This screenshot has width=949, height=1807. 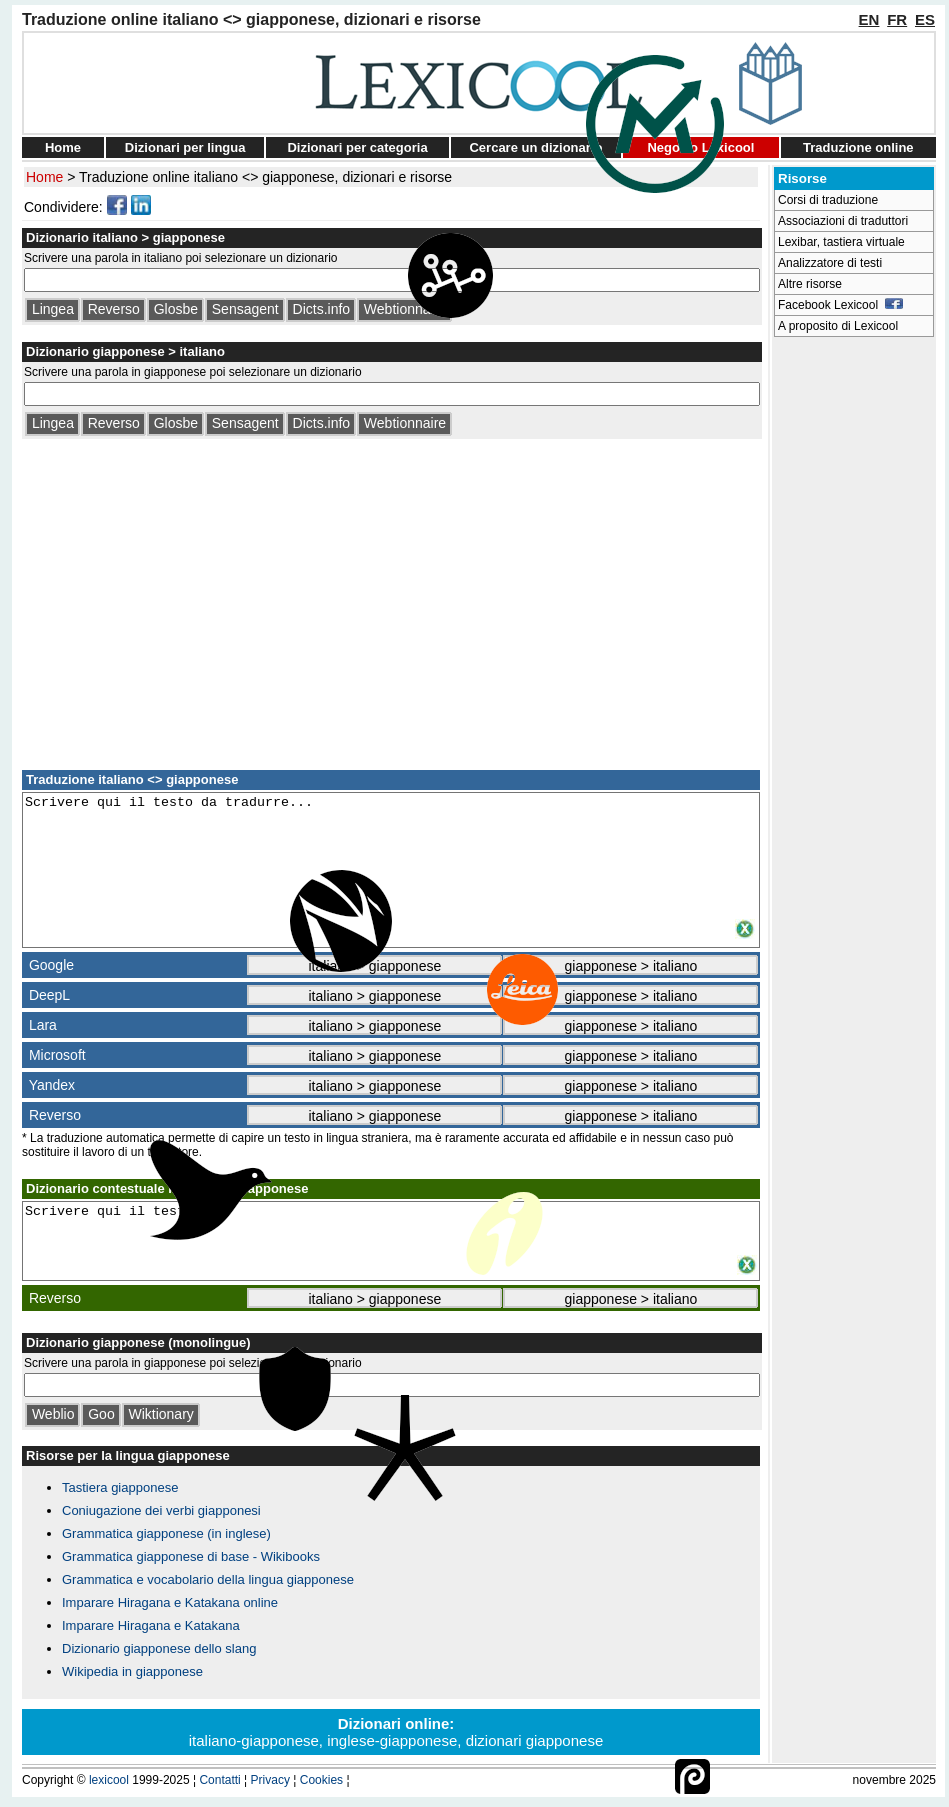 What do you see at coordinates (341, 921) in the screenshot?
I see `spacemacs text editor logo` at bounding box center [341, 921].